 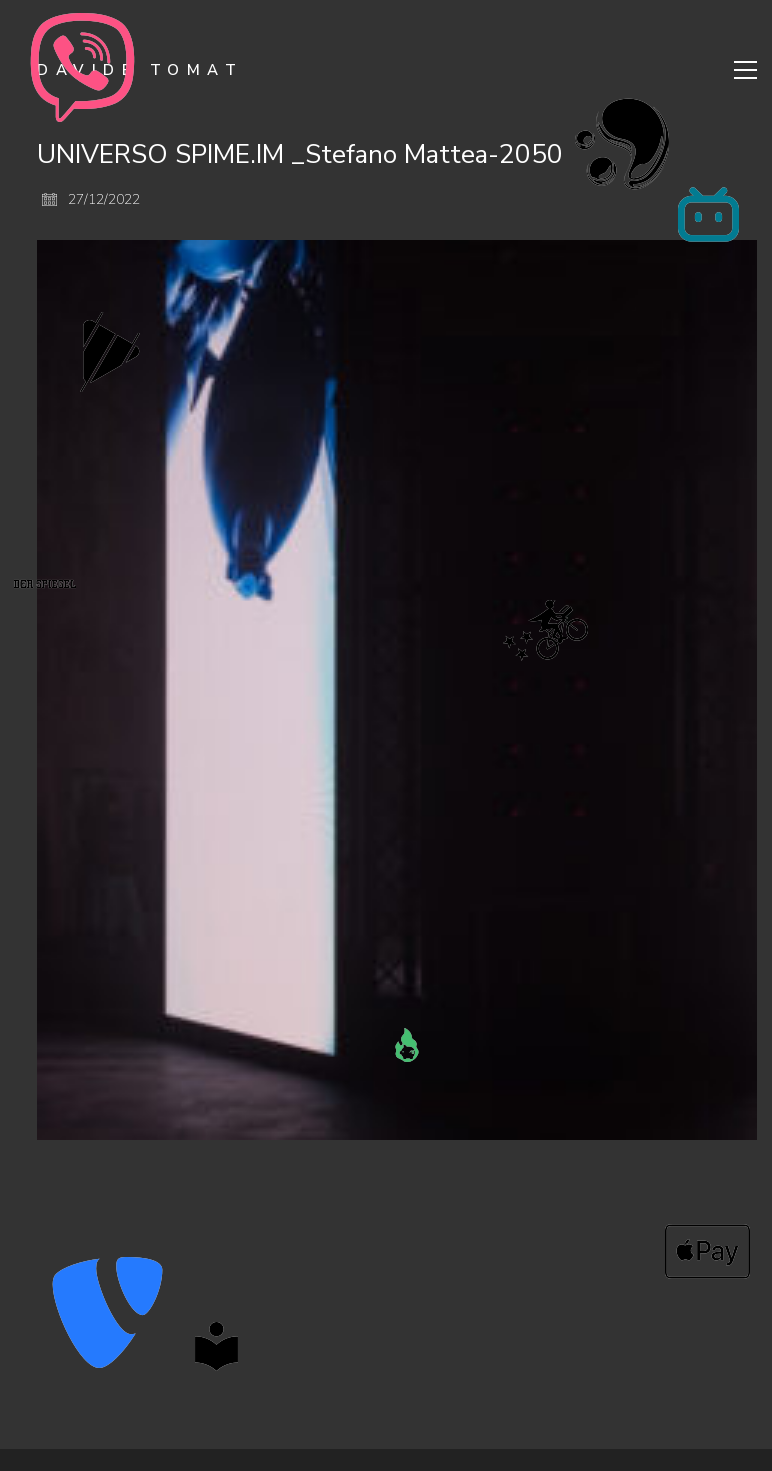 I want to click on mercurial version control system logo, so click(x=622, y=144).